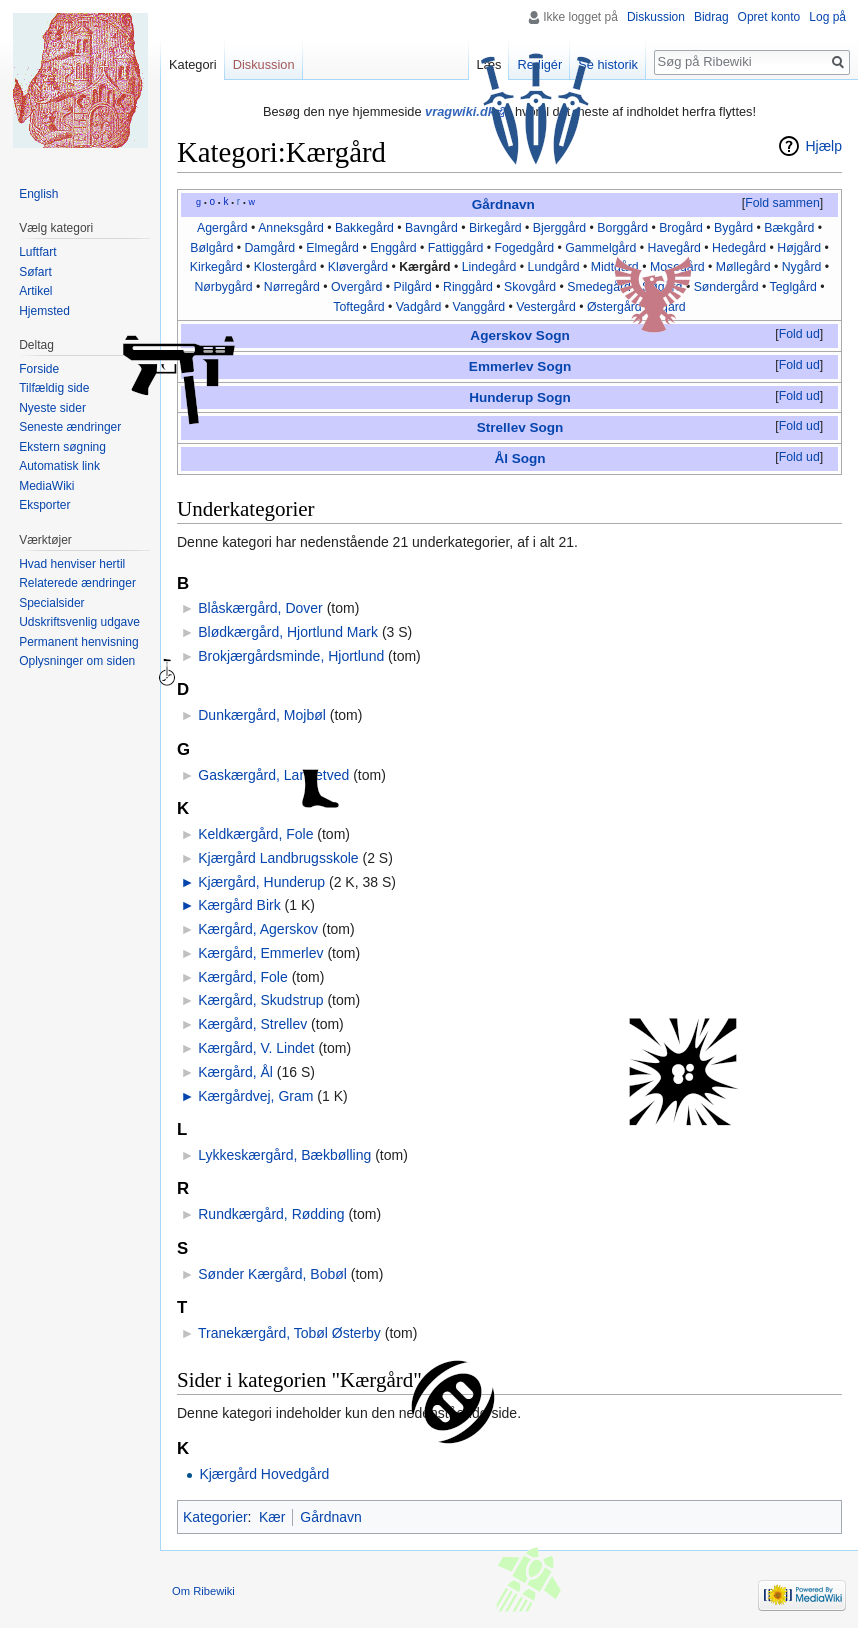  Describe the element at coordinates (319, 788) in the screenshot. I see `indicates barefoot or no footwear required` at that location.